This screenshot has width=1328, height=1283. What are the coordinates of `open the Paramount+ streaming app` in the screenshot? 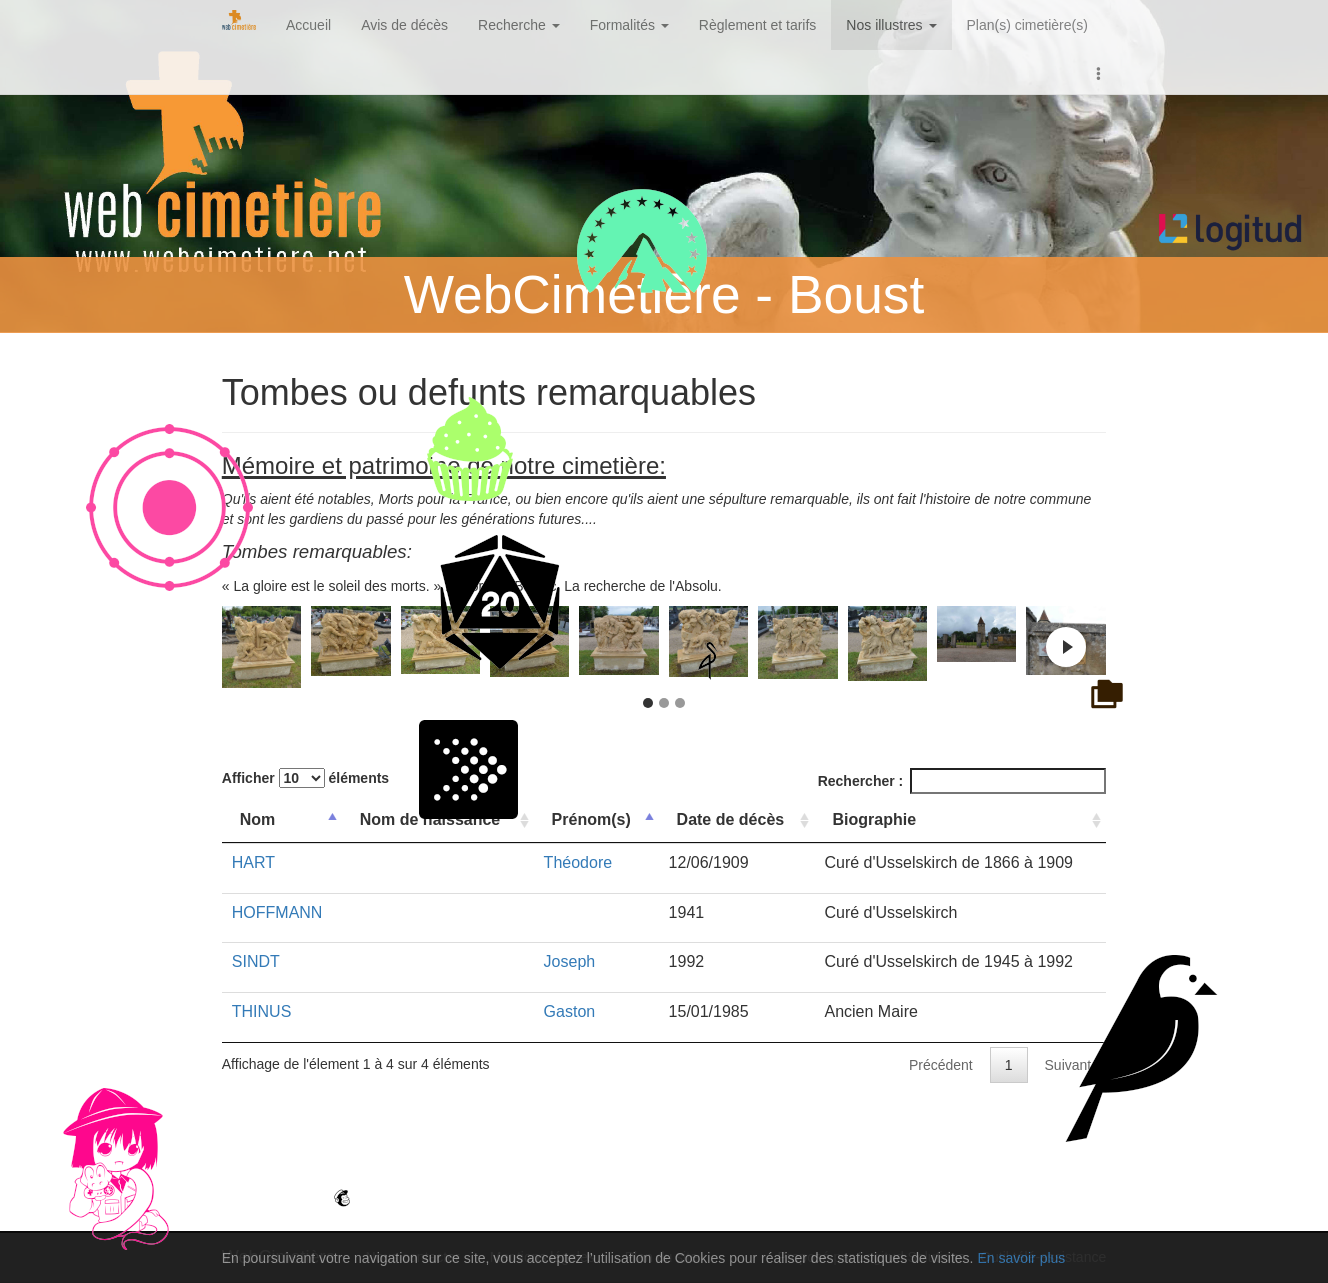 It's located at (642, 241).